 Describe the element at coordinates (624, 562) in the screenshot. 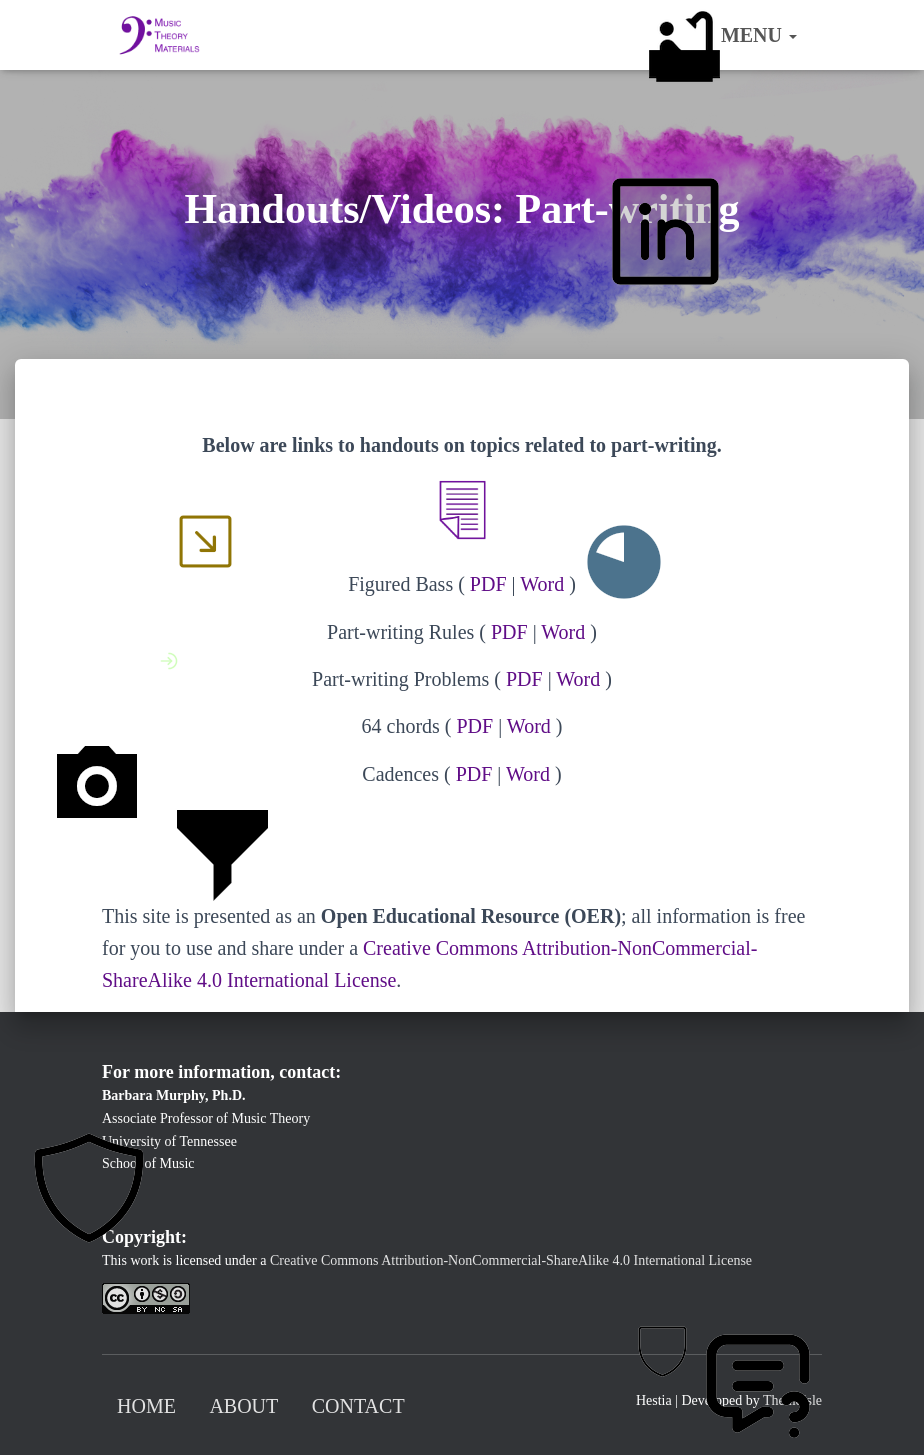

I see `indicates 80% progress or completion` at that location.